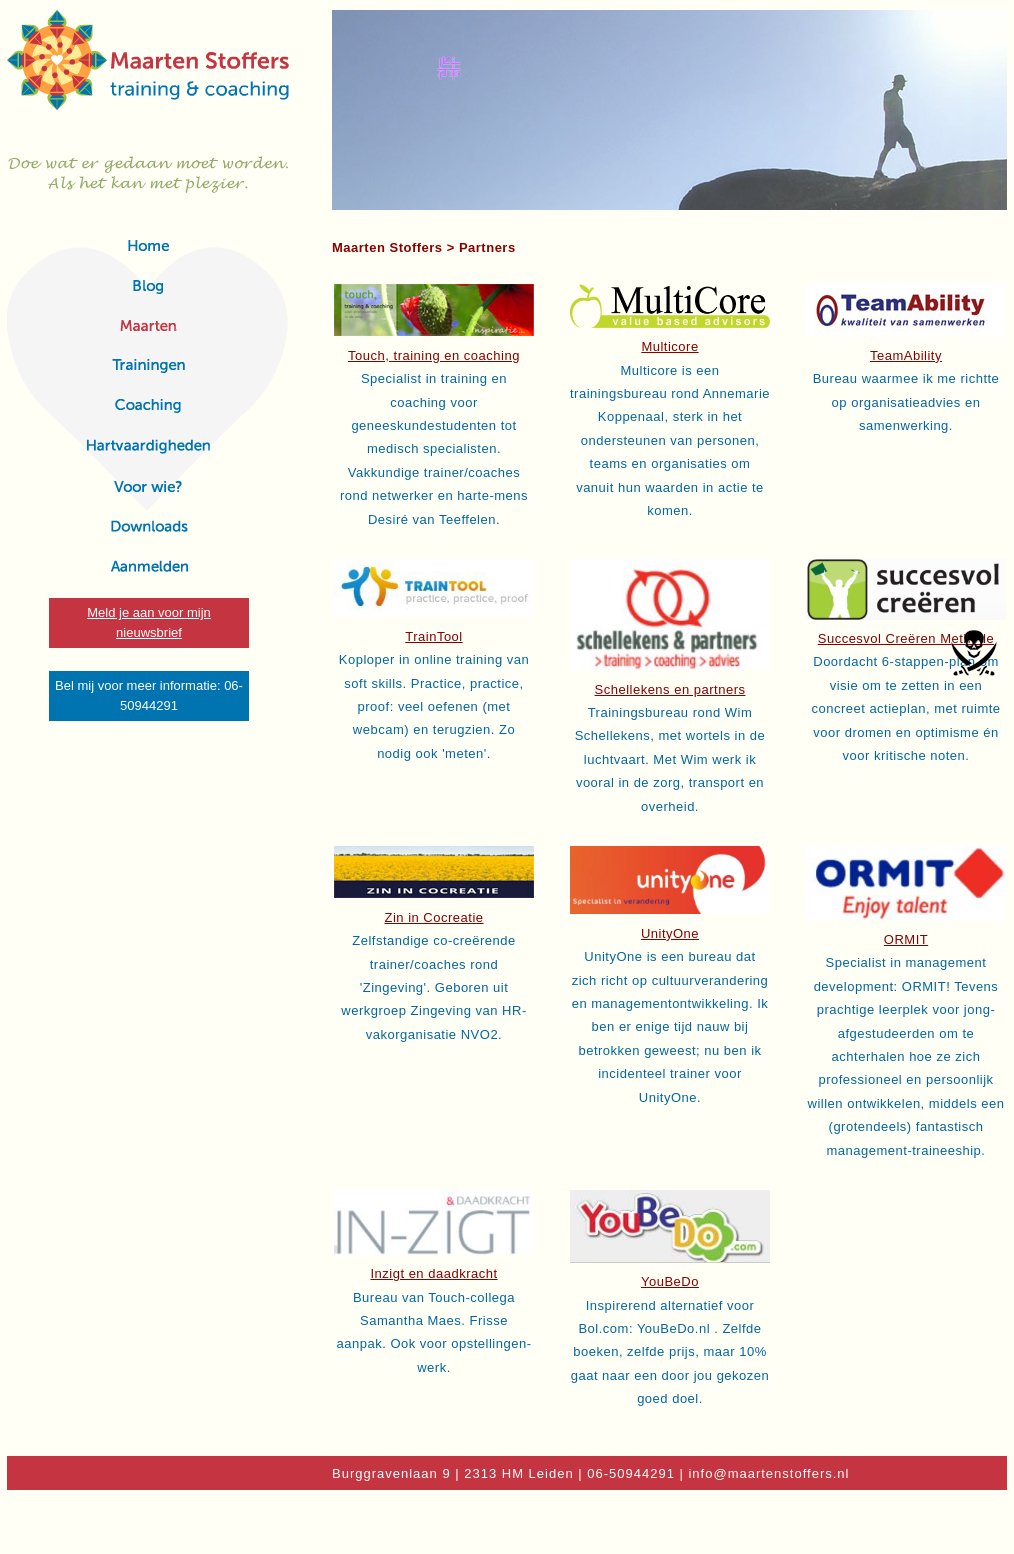 The width and height of the screenshot is (1014, 1554). I want to click on indicates pirate or seafaring game mode, so click(974, 653).